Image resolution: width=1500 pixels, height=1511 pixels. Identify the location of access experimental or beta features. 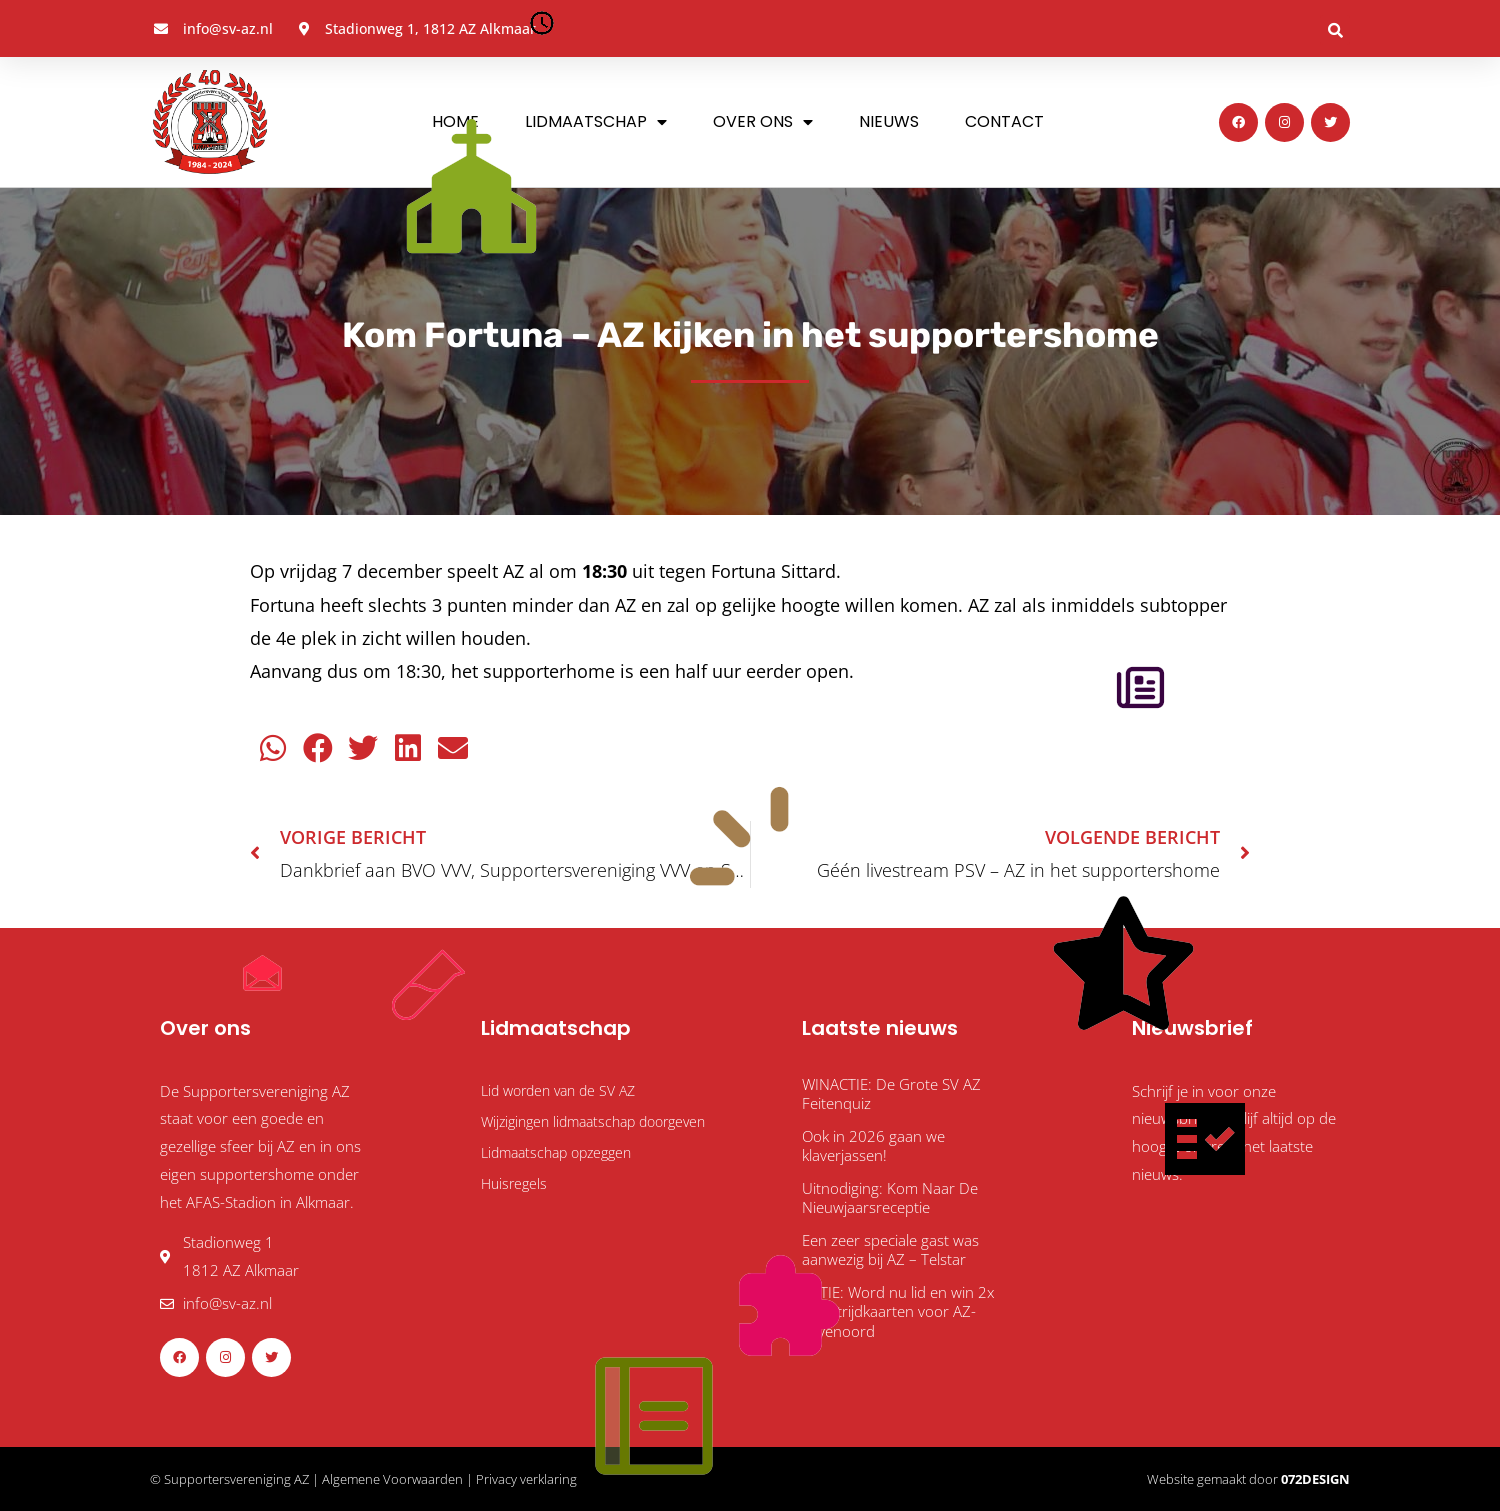
(427, 985).